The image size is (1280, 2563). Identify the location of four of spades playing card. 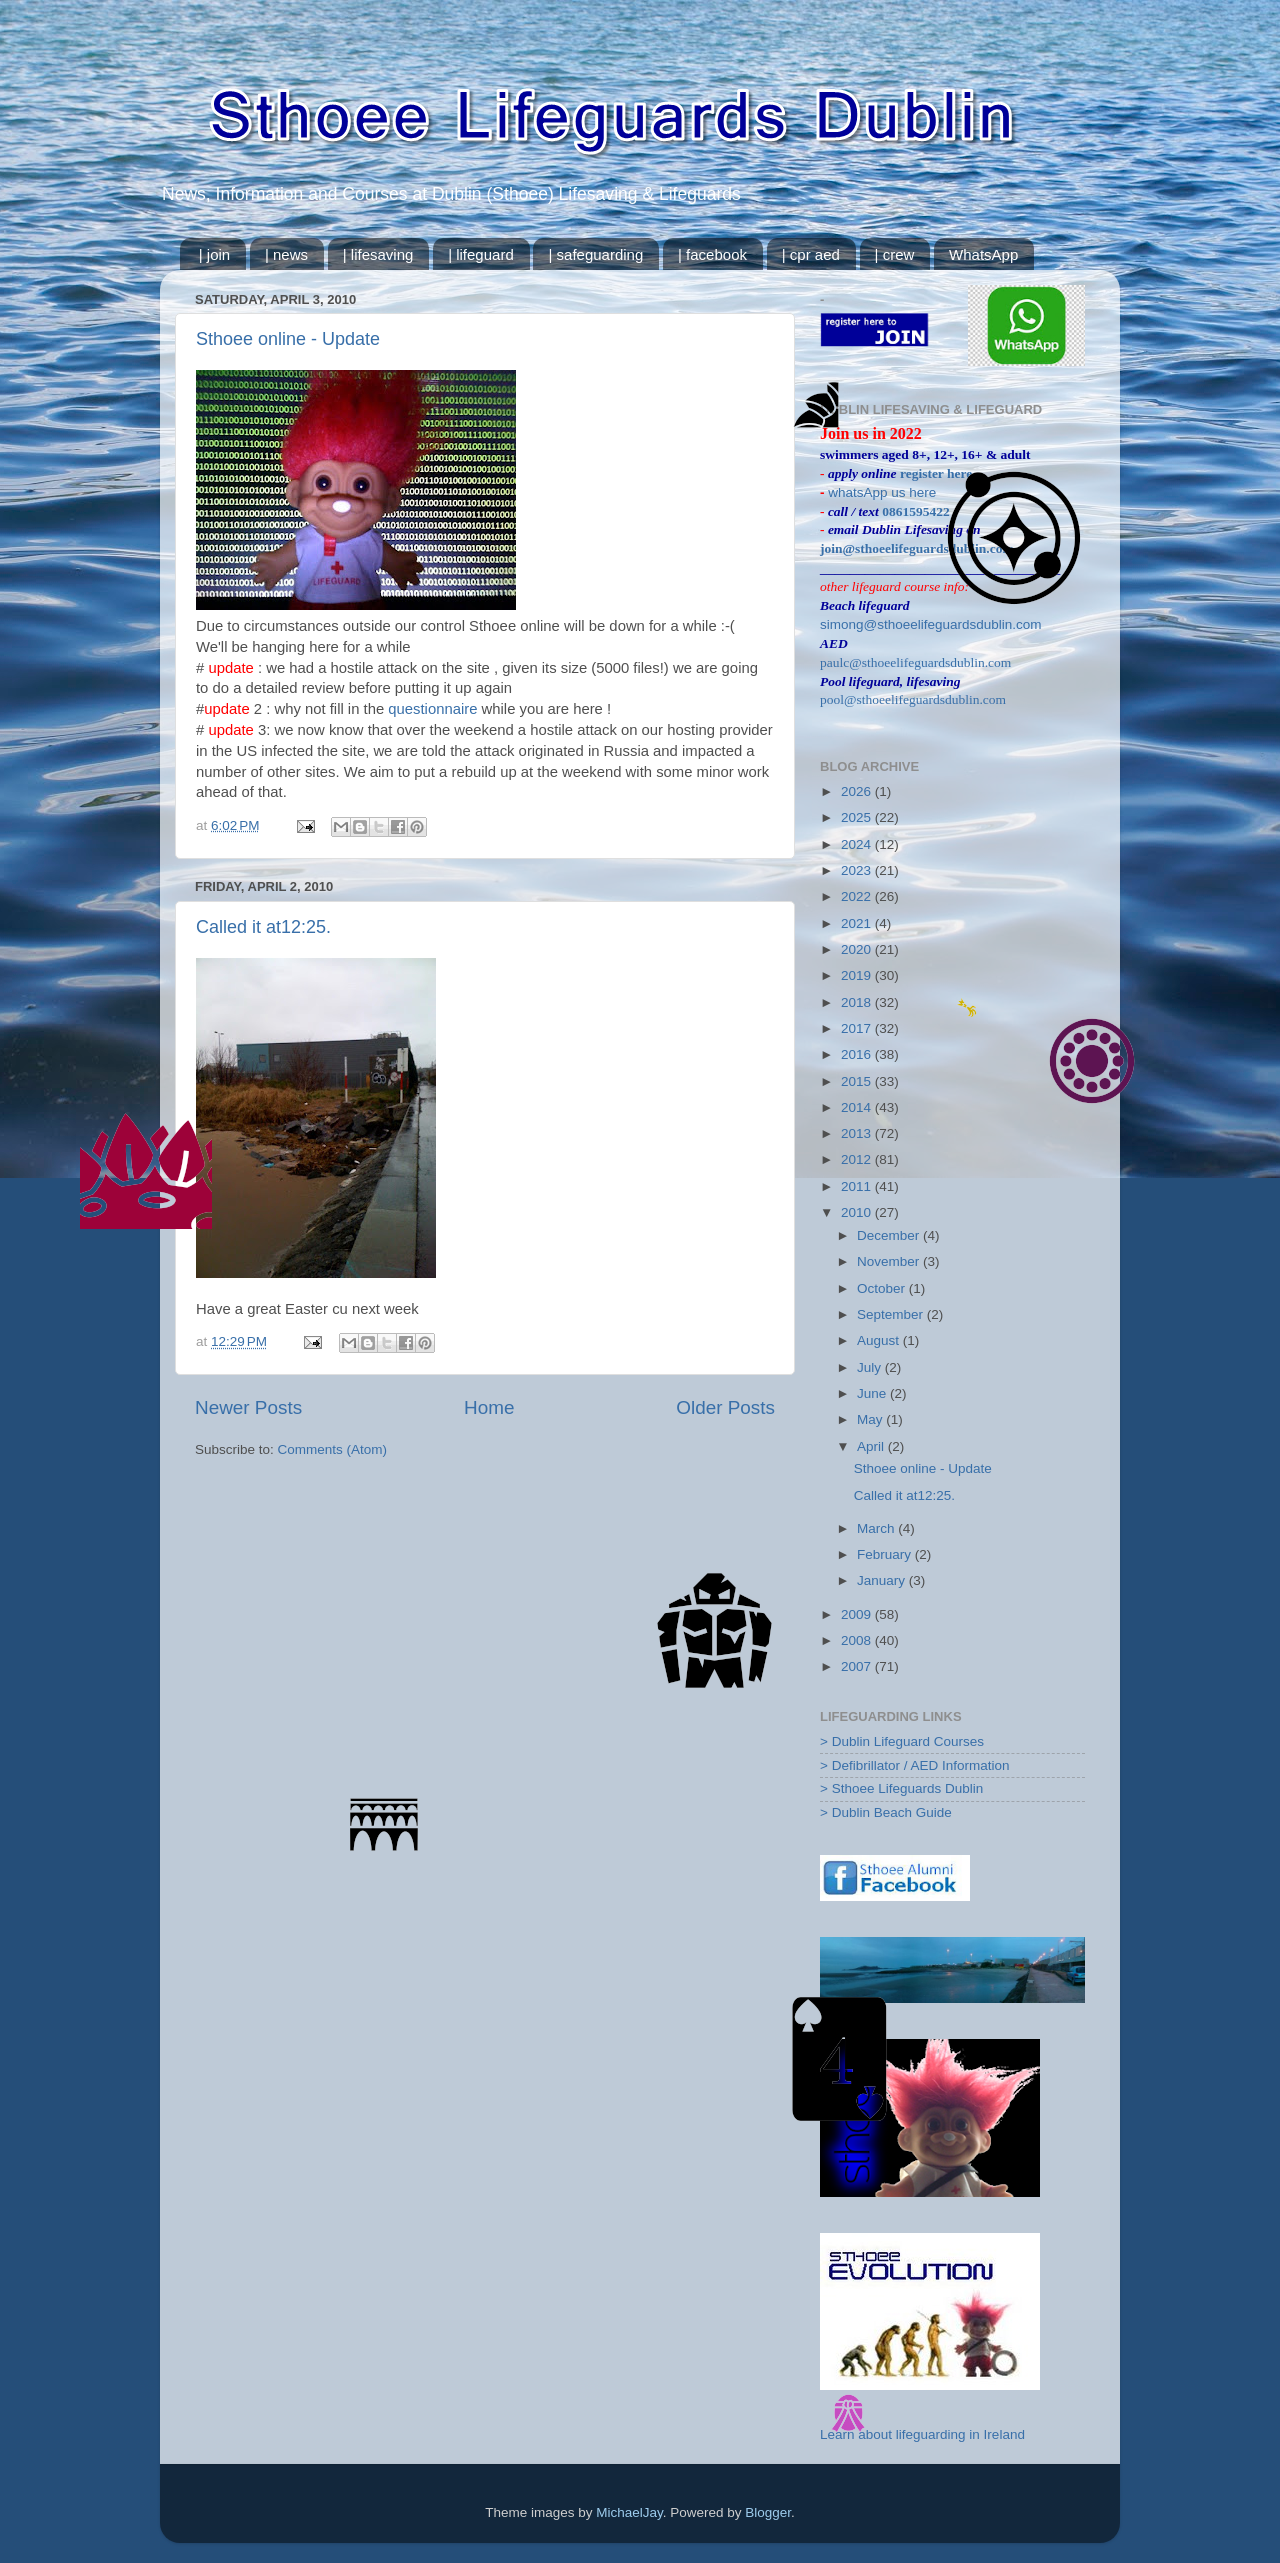
(839, 2059).